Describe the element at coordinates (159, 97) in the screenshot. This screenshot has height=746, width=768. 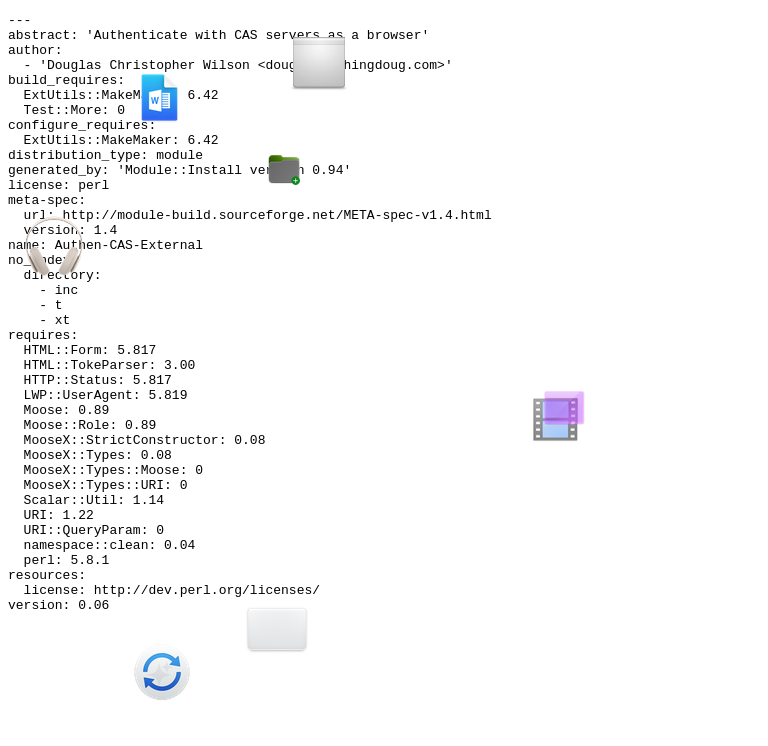
I see `open a Microsoft Word document` at that location.